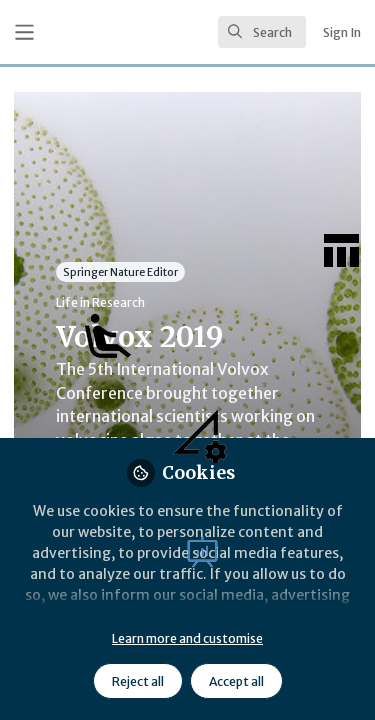 This screenshot has height=720, width=375. What do you see at coordinates (340, 250) in the screenshot?
I see `view data in table format` at bounding box center [340, 250].